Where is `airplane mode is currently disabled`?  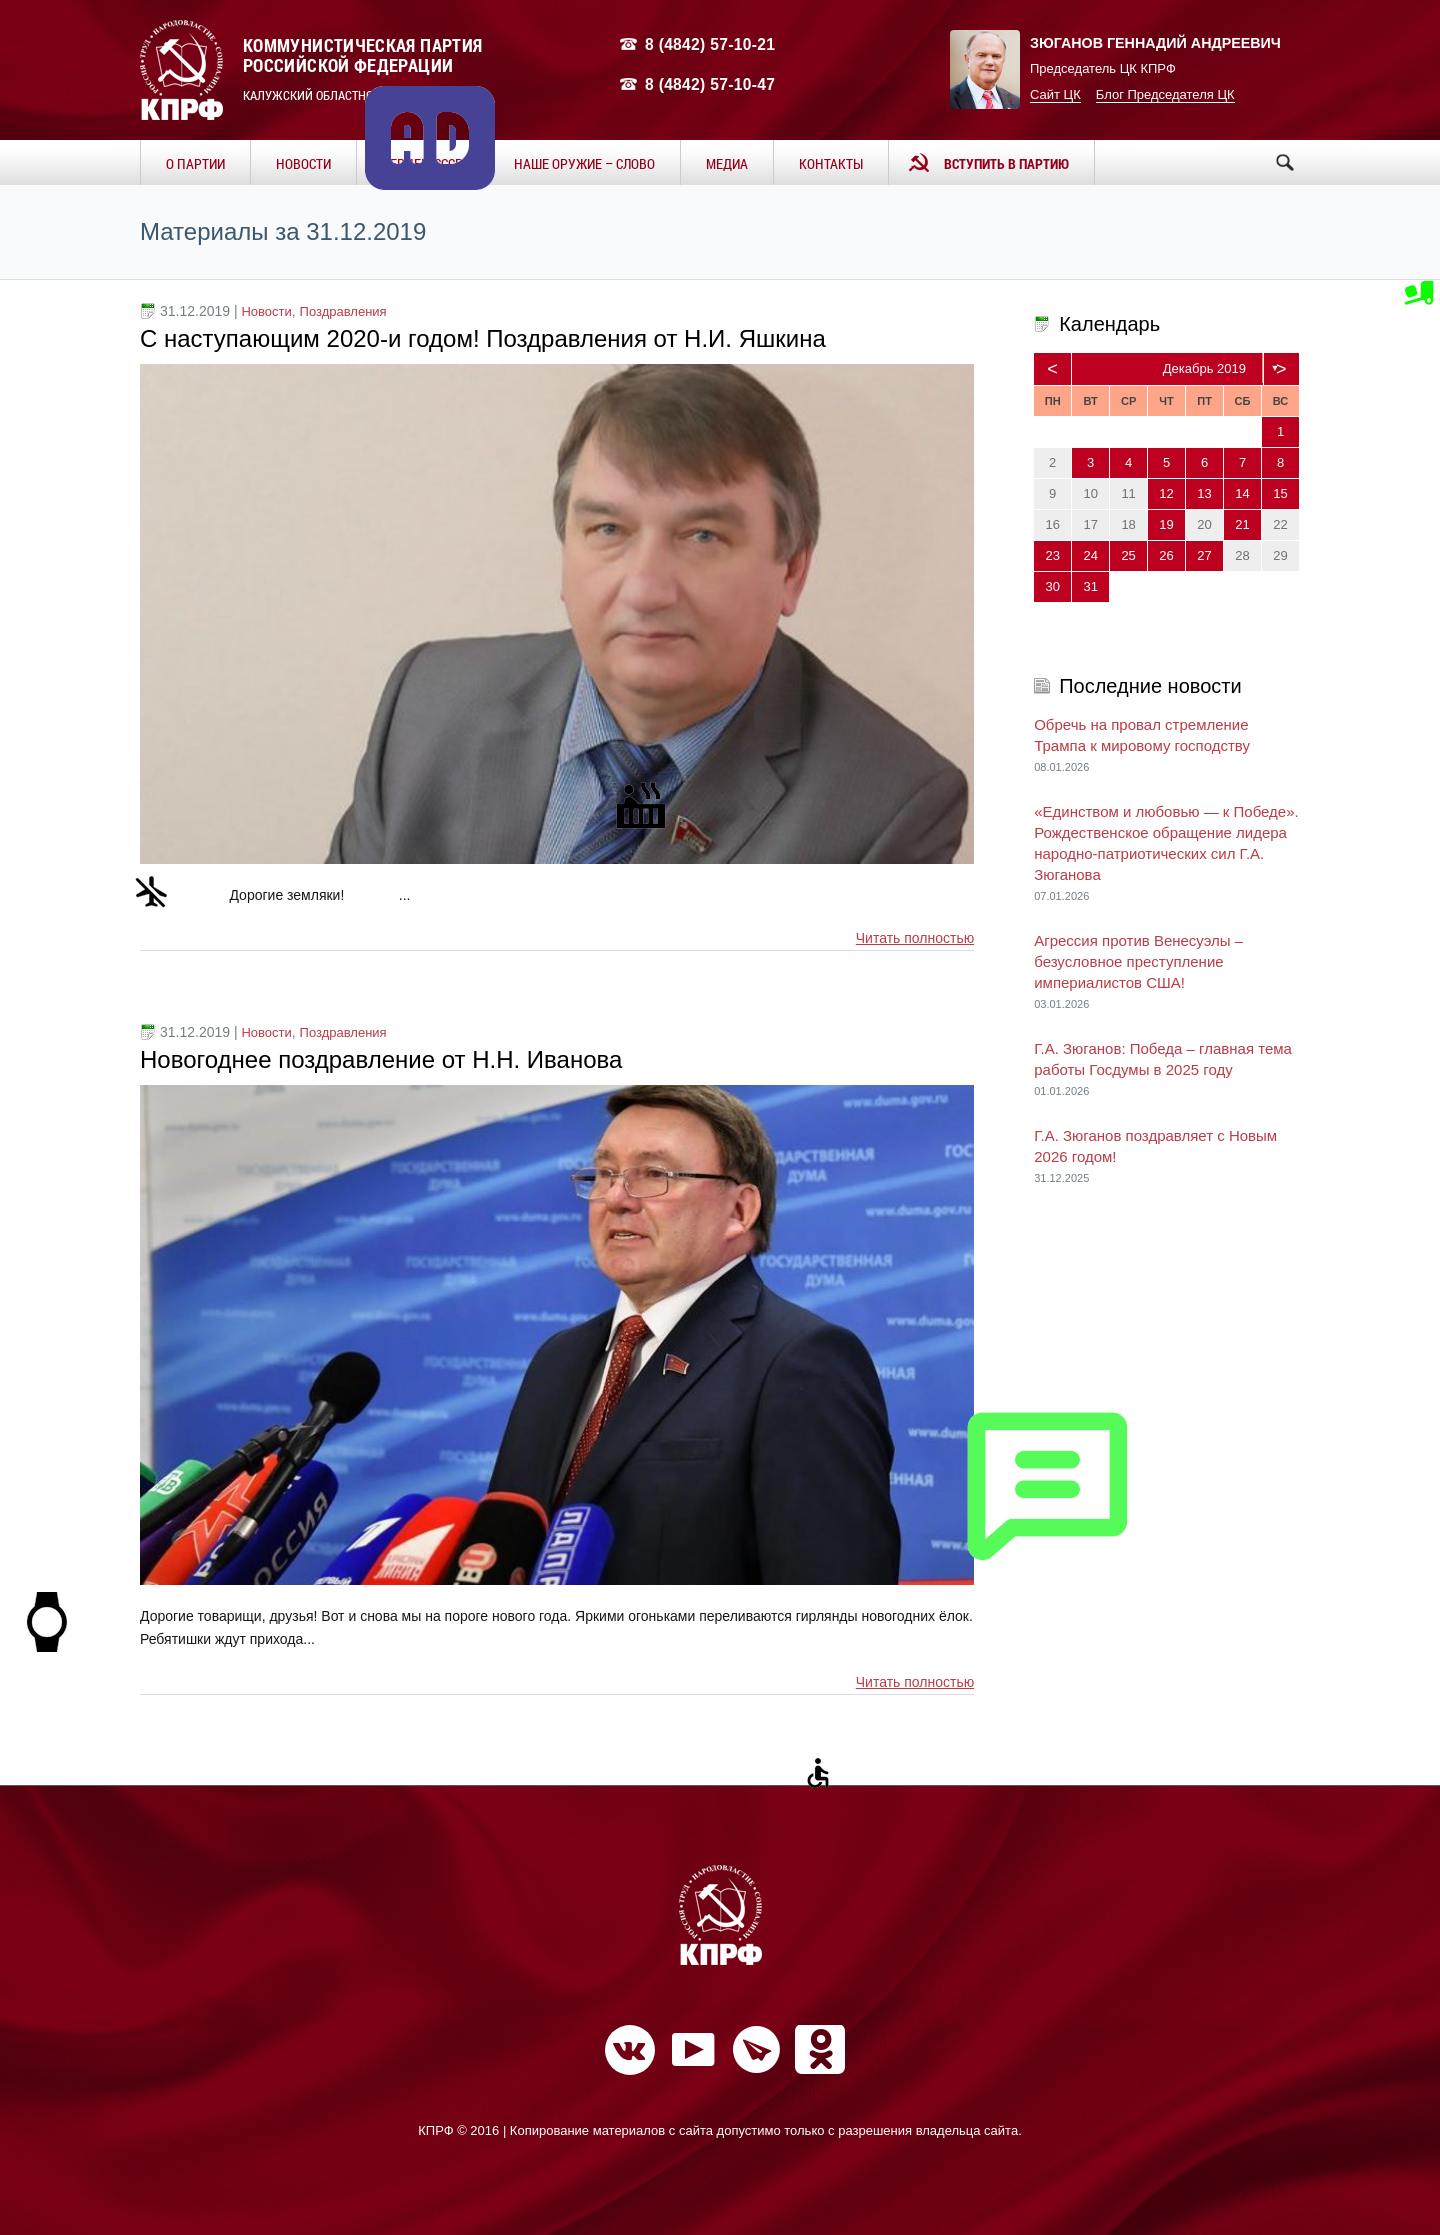
airplane mode is currently disabled is located at coordinates (151, 891).